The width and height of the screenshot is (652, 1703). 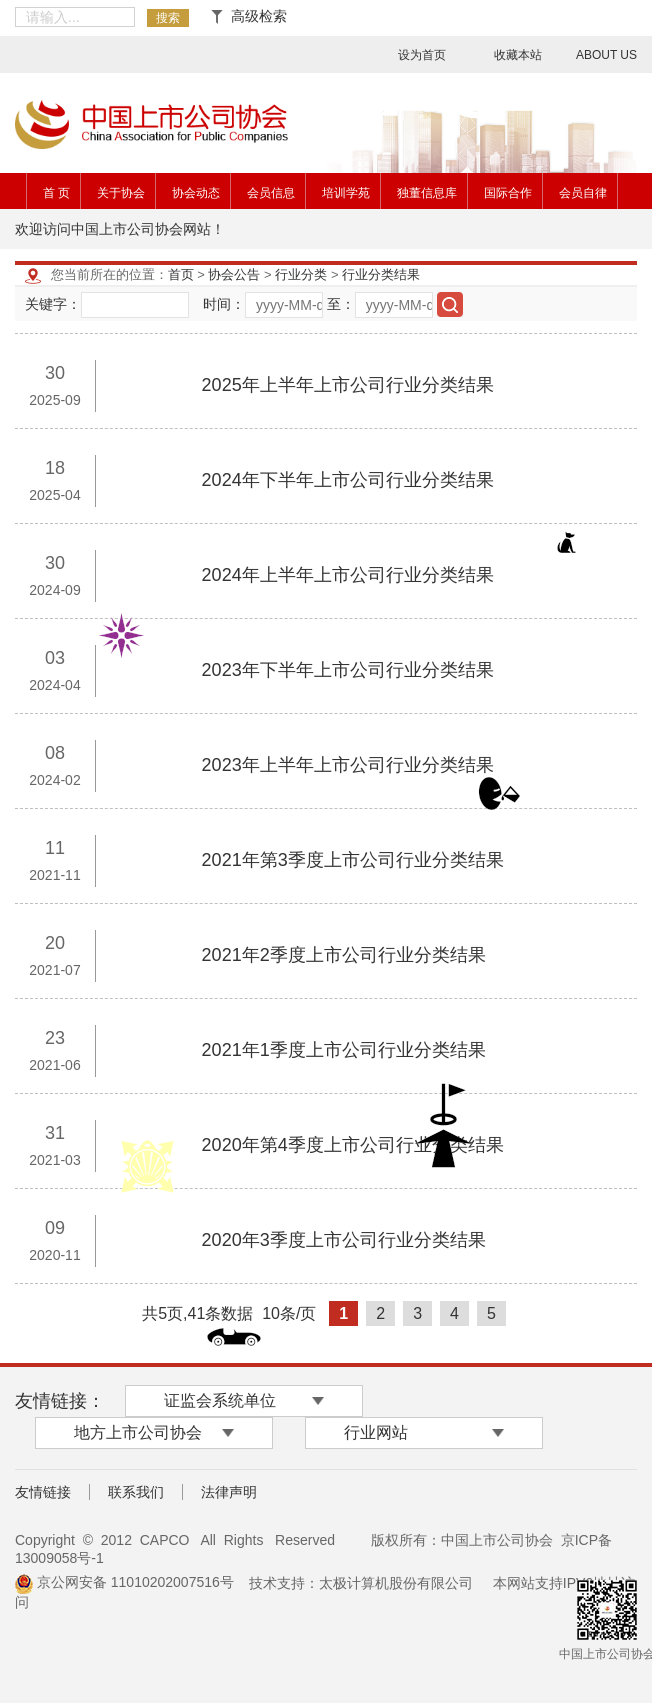 I want to click on access pet or animal-related features, so click(x=566, y=542).